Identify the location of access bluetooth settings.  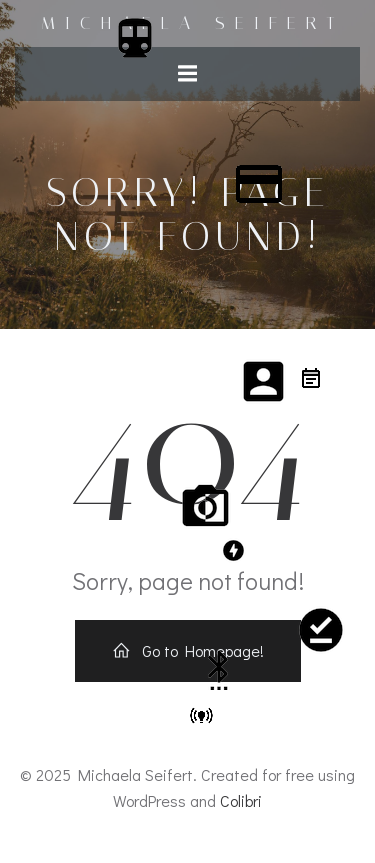
(219, 670).